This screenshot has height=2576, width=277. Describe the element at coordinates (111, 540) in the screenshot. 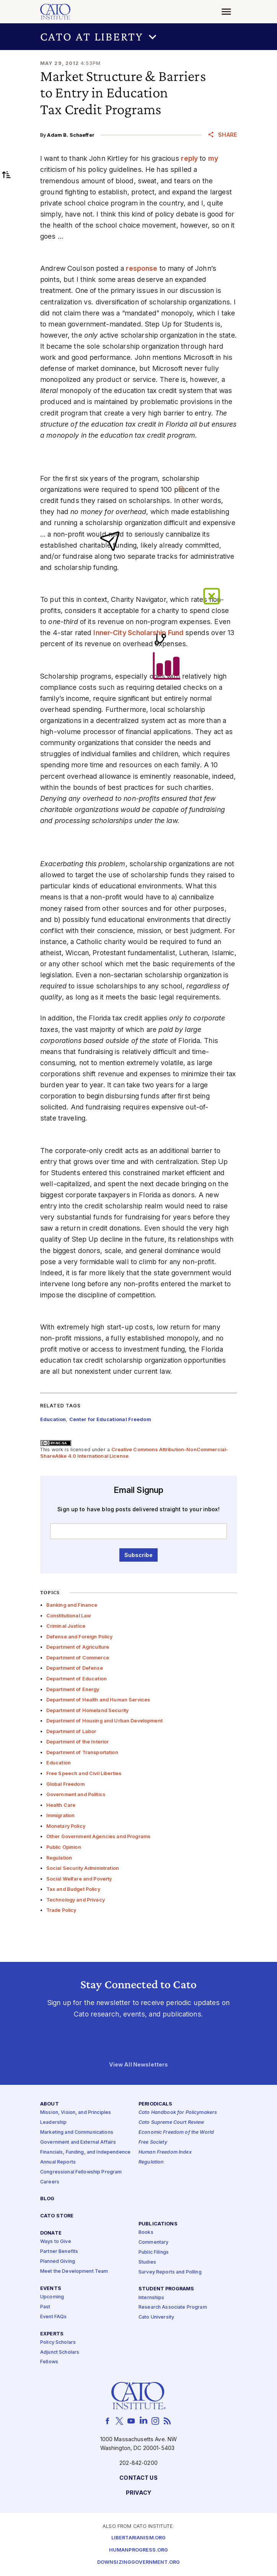

I see `send a message` at that location.